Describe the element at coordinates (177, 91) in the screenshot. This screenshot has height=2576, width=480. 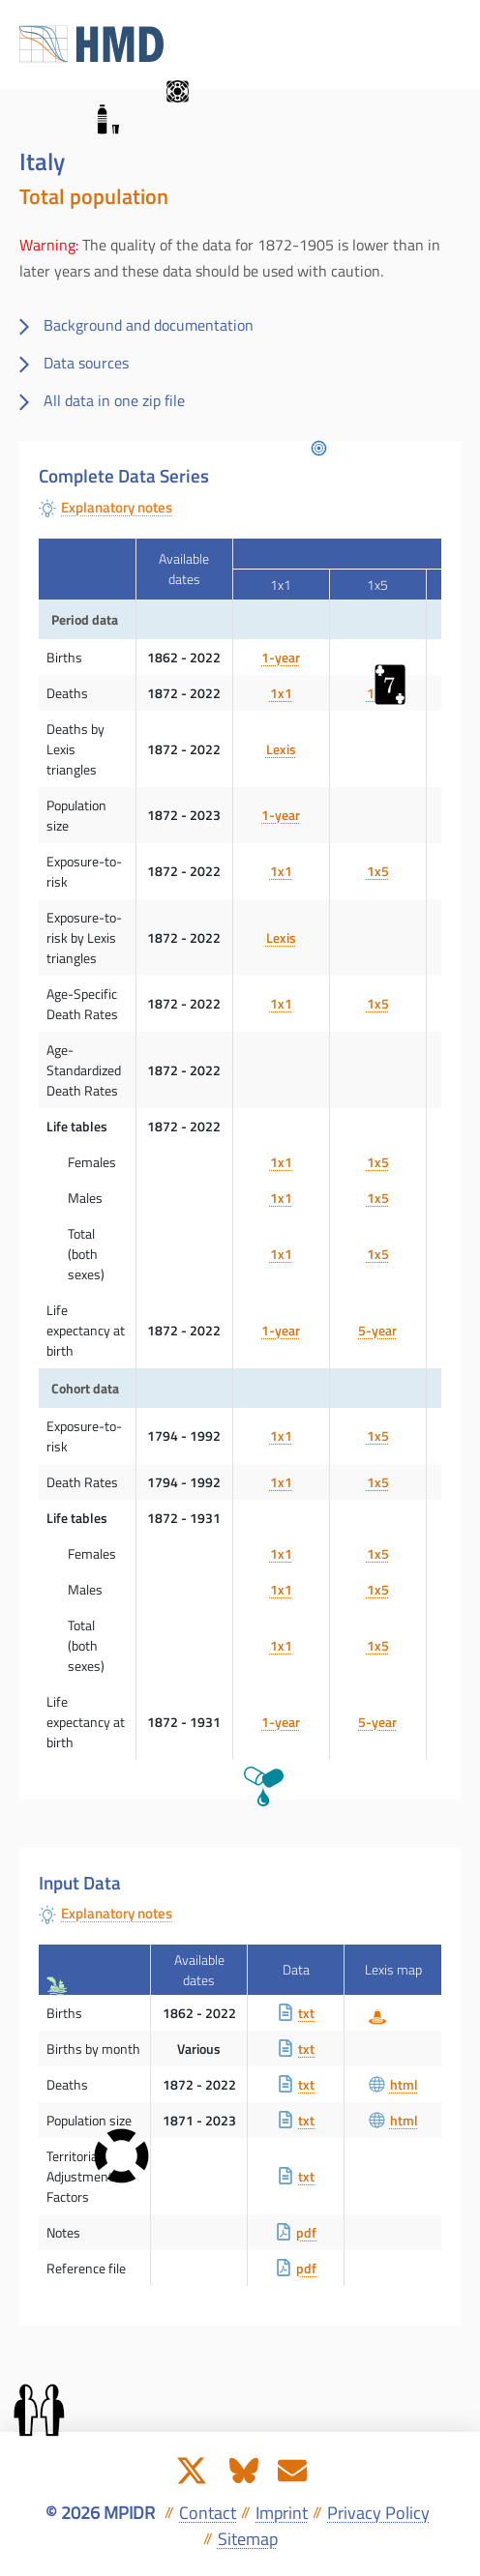
I see `abstract game achievement or badge icon` at that location.